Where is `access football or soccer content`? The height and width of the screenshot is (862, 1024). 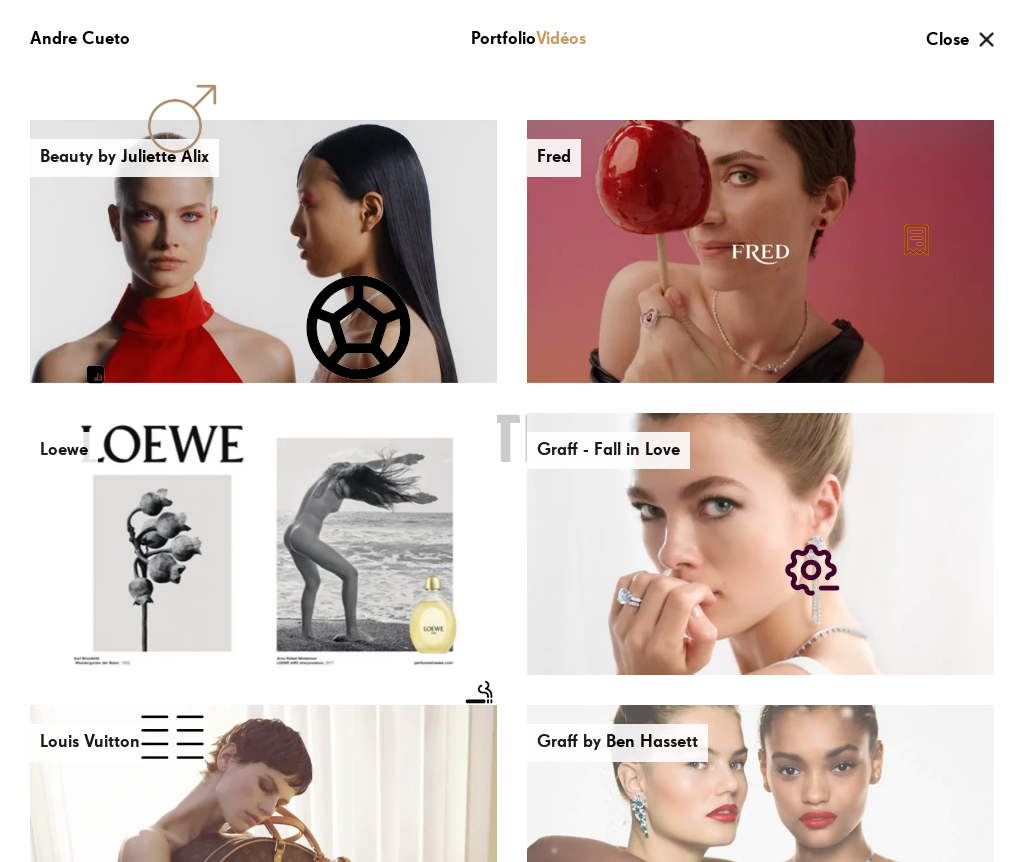
access football or soccer content is located at coordinates (358, 327).